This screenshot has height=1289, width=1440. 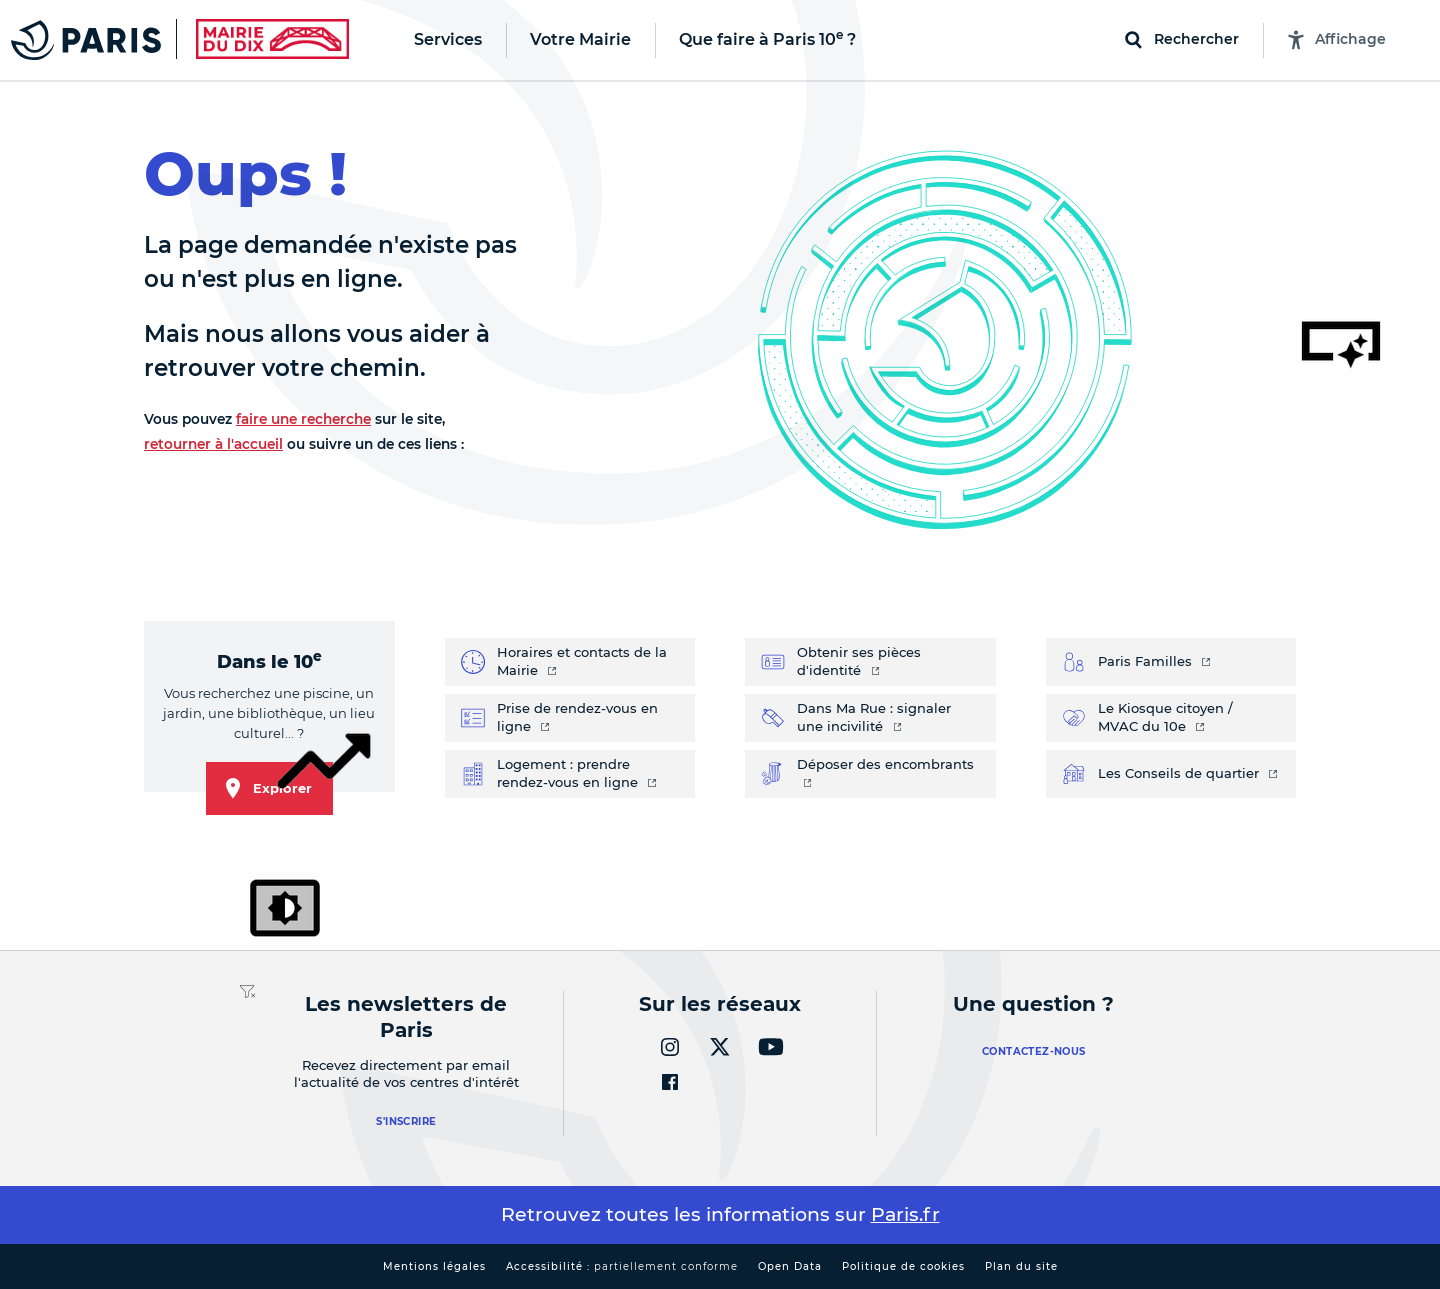 I want to click on adjust display brightness settings, so click(x=285, y=908).